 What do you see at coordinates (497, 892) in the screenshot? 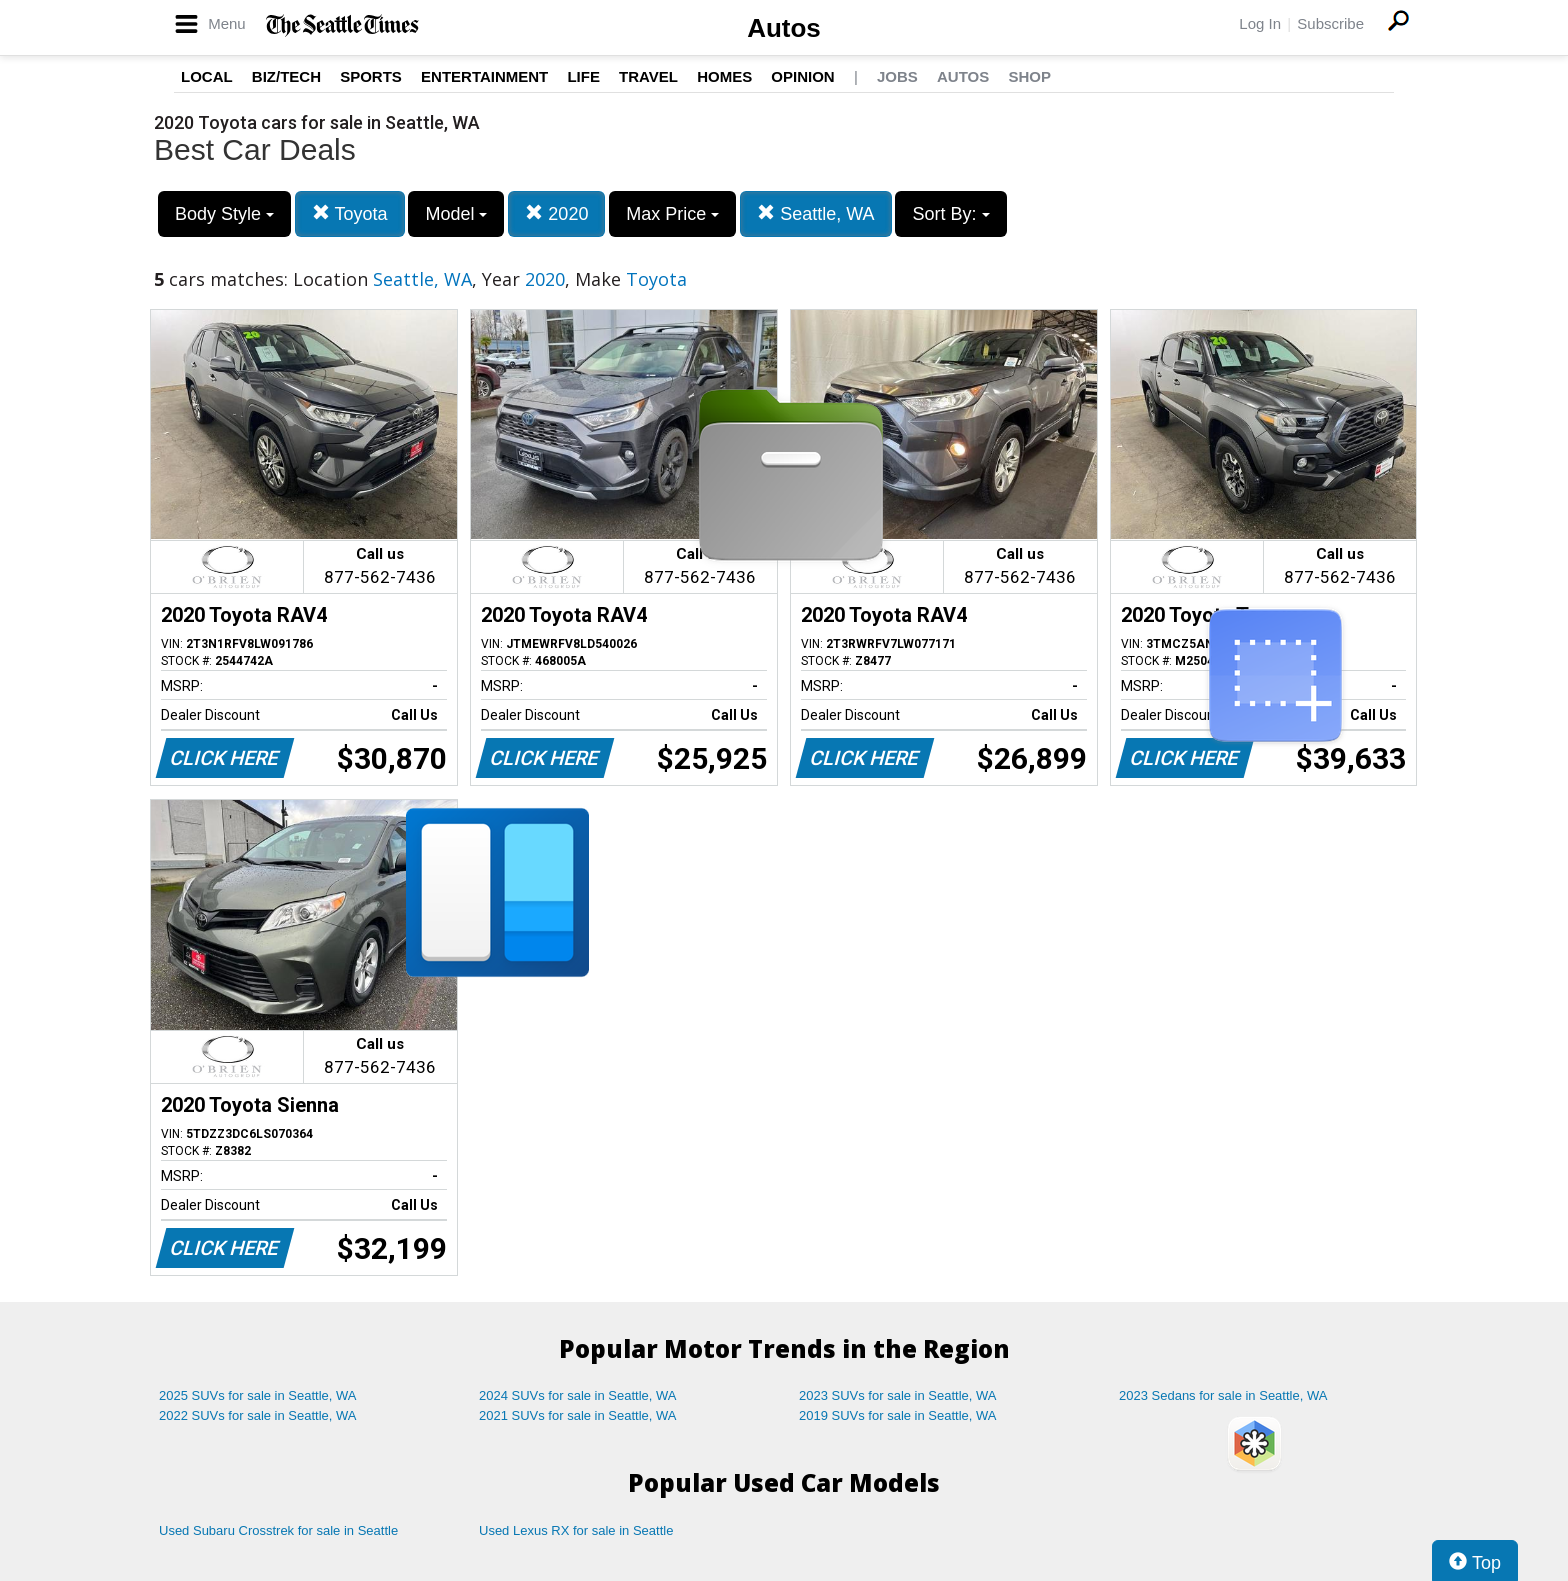
I see `open the widgets panel` at bounding box center [497, 892].